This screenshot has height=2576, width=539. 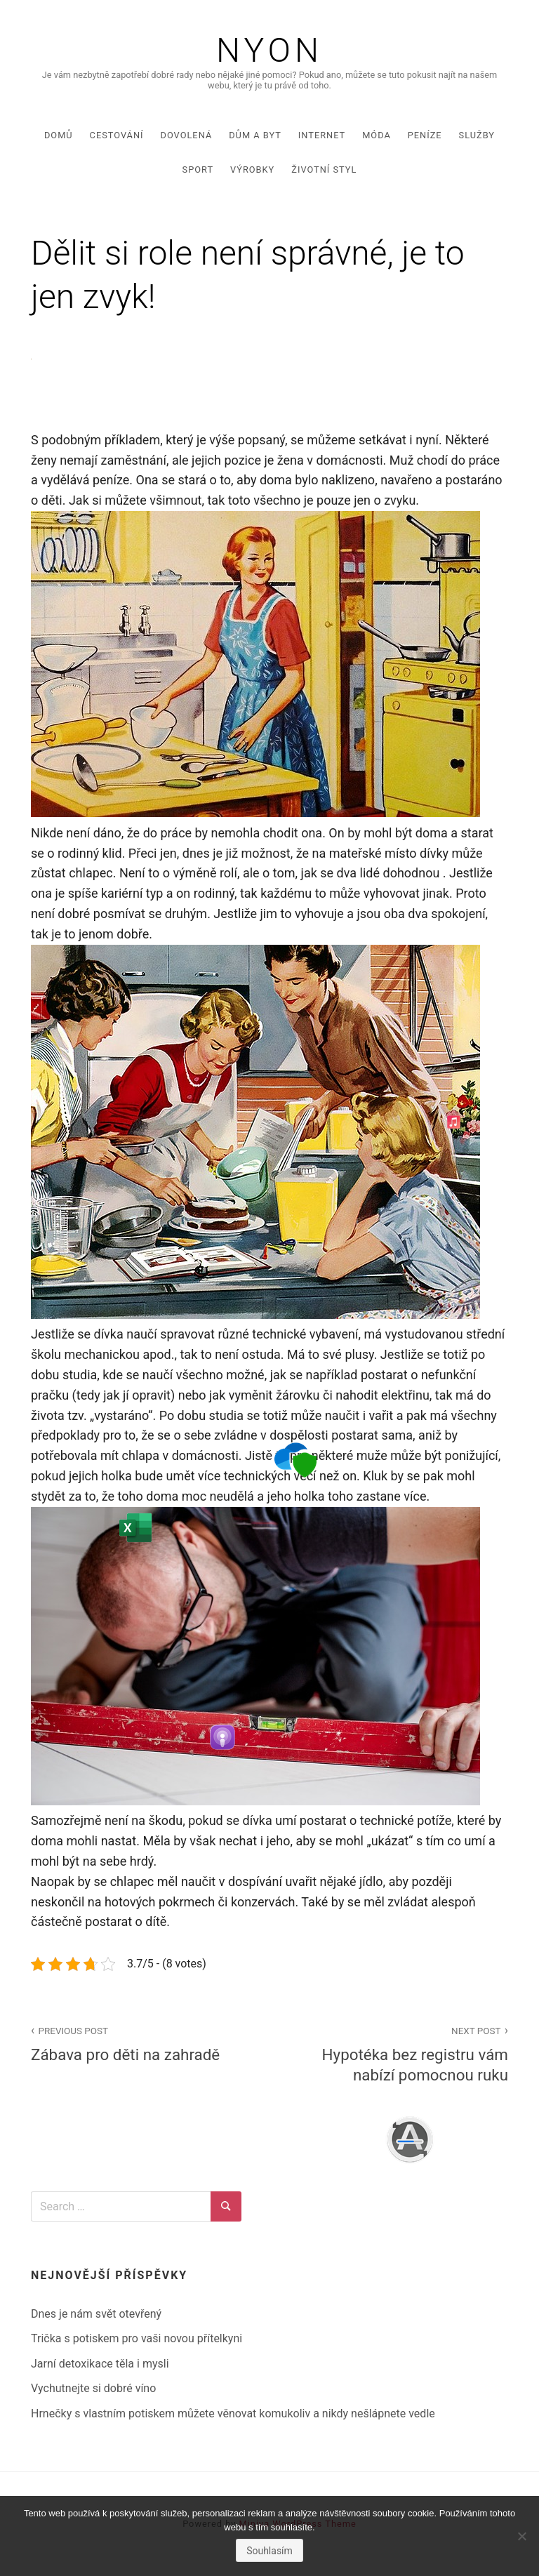 I want to click on open the music player app, so click(x=453, y=1122).